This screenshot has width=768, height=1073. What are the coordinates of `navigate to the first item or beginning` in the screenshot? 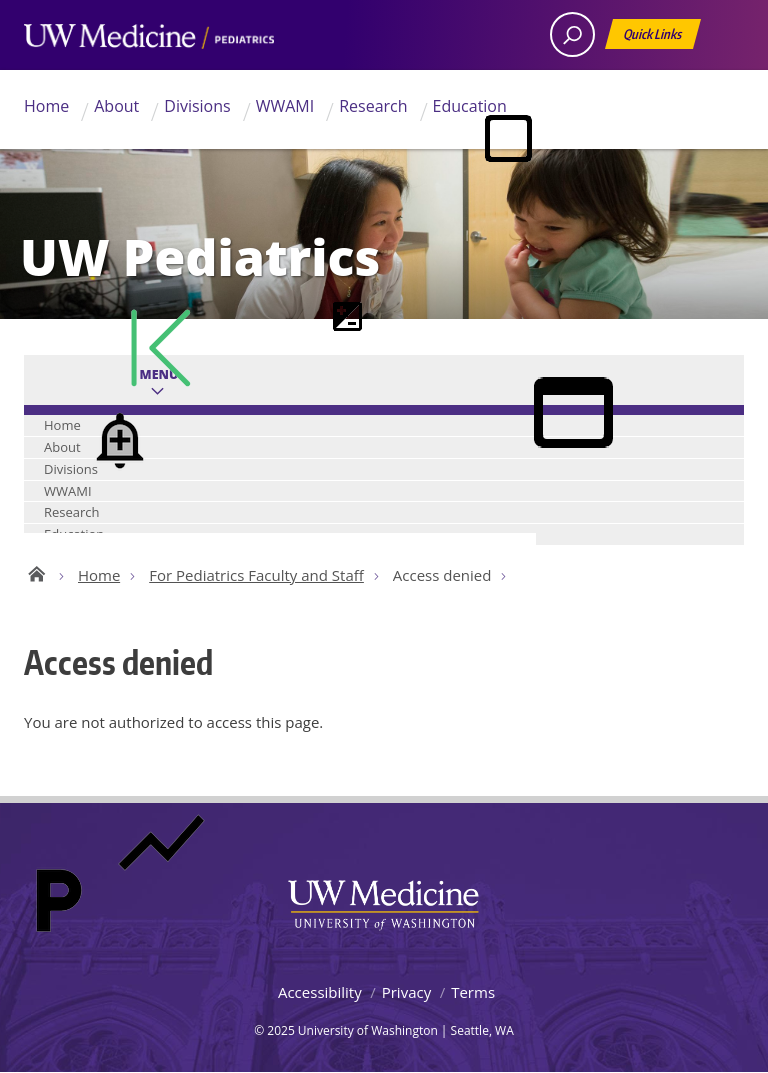 It's located at (159, 348).